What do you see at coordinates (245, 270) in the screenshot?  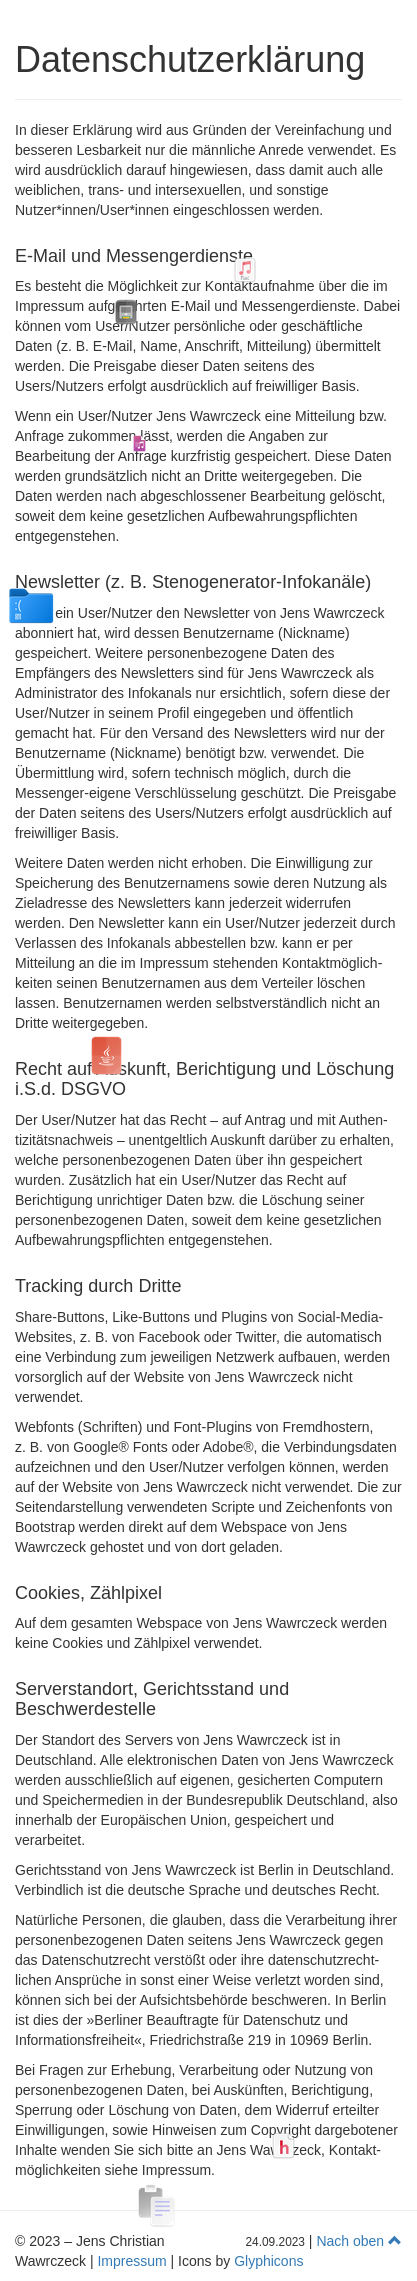 I see `a flac audio file in ogg container format` at bounding box center [245, 270].